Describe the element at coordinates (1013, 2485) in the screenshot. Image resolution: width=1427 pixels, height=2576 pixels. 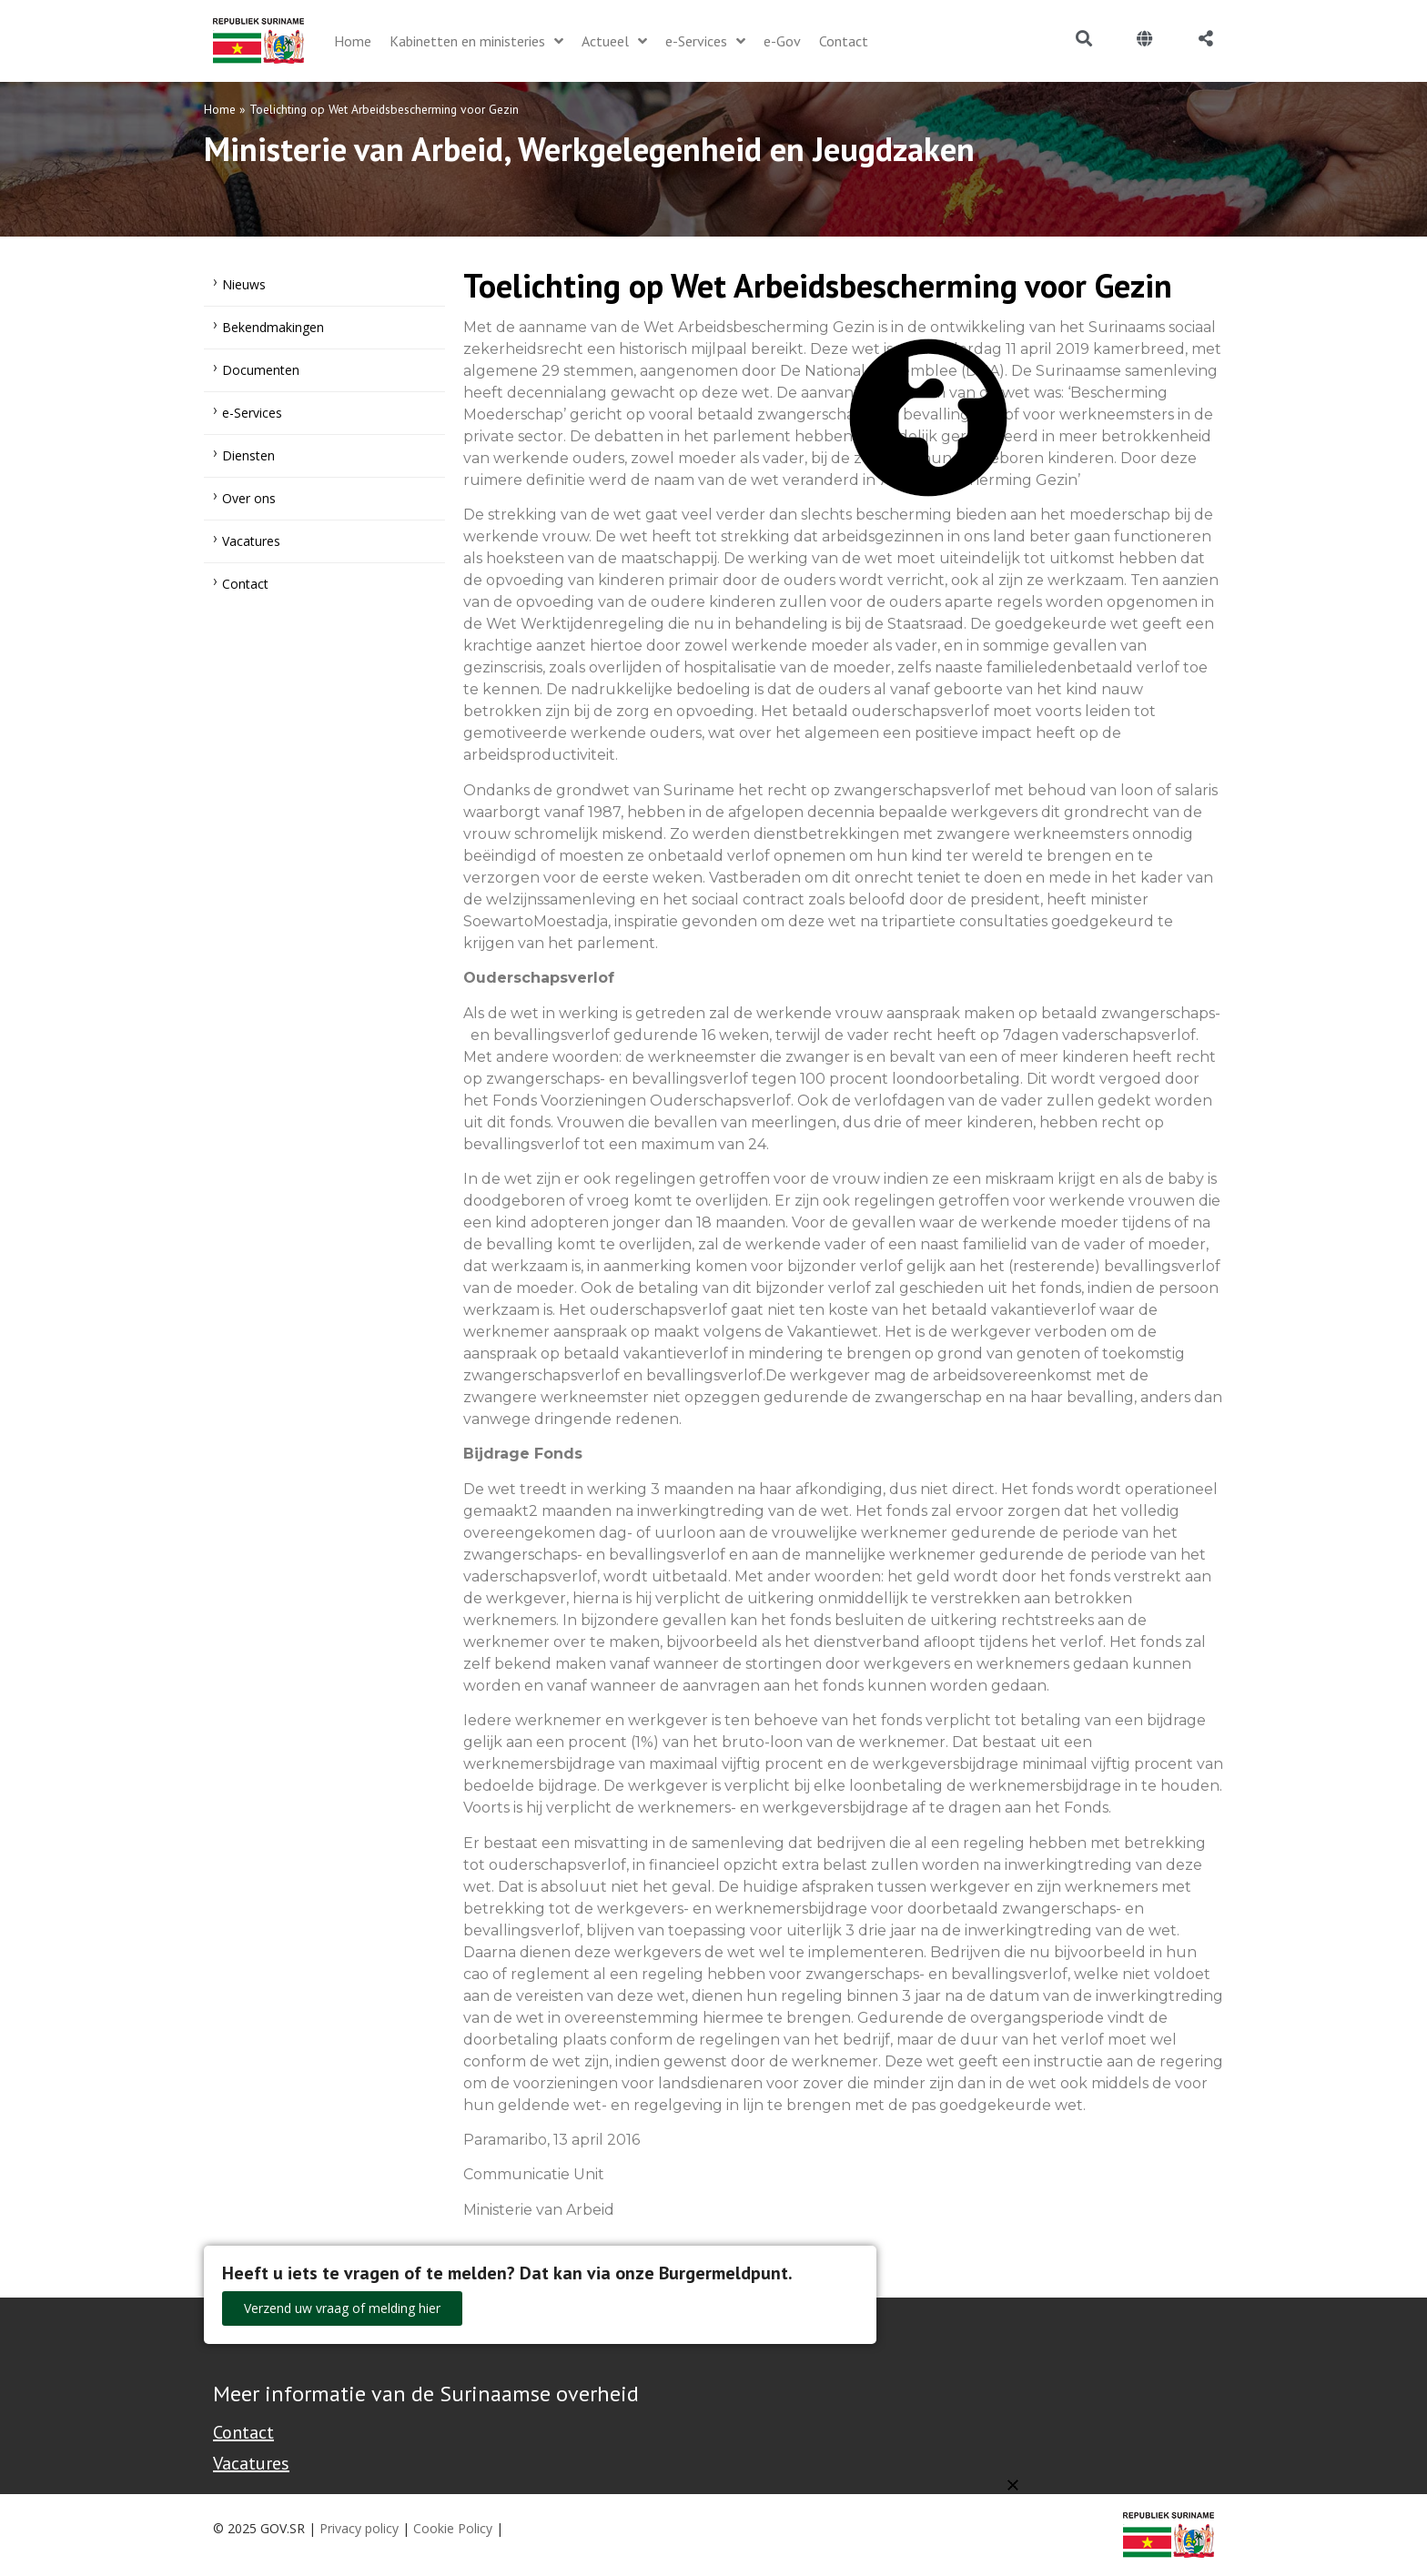
I see `close the current window or dialog` at that location.